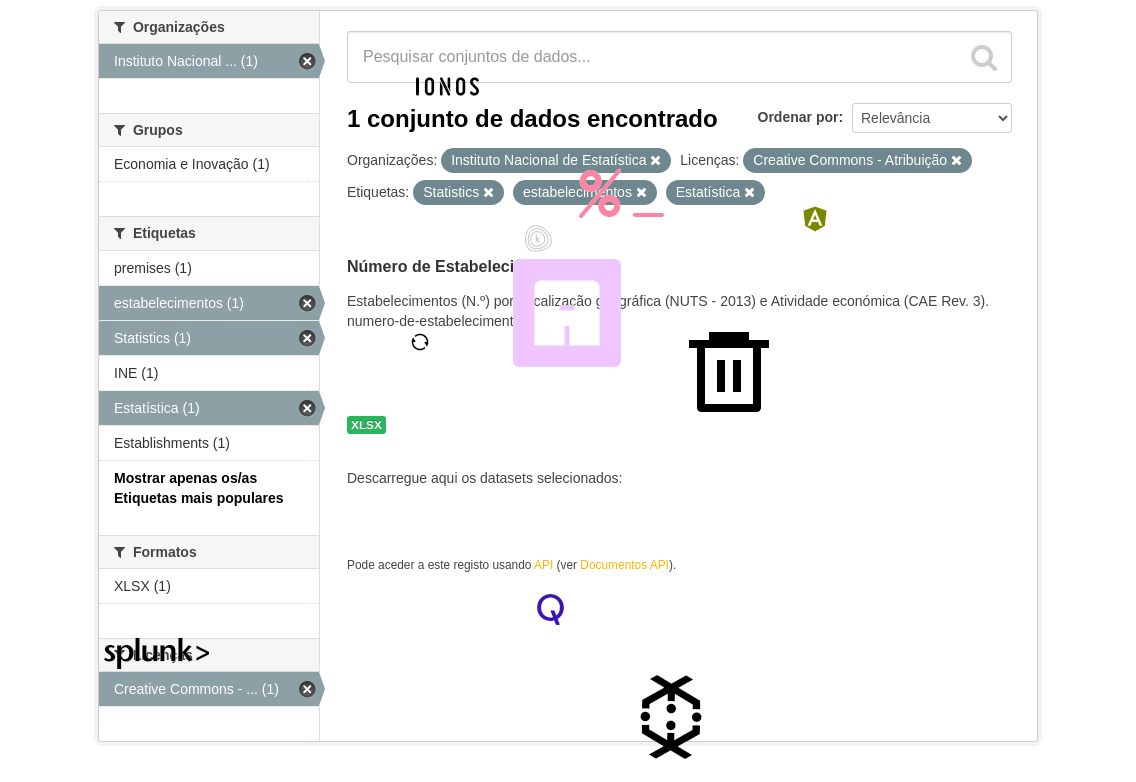 The image size is (1136, 782). Describe the element at coordinates (550, 609) in the screenshot. I see `qualcomm company logo` at that location.